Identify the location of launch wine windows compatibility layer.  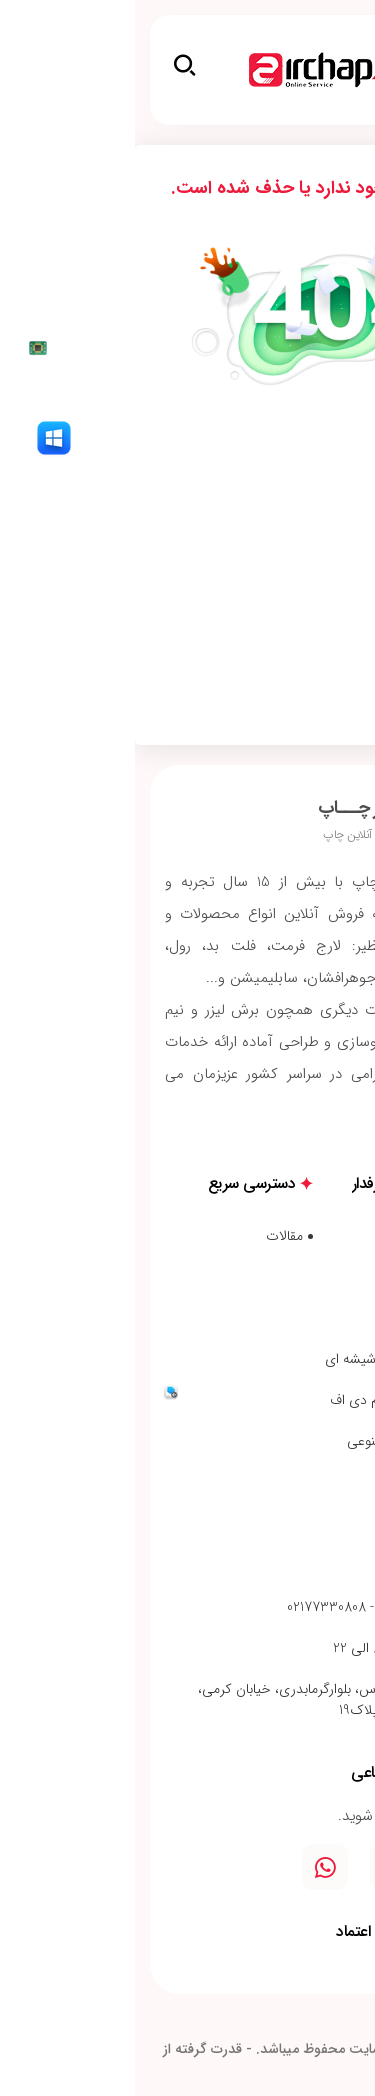
(54, 438).